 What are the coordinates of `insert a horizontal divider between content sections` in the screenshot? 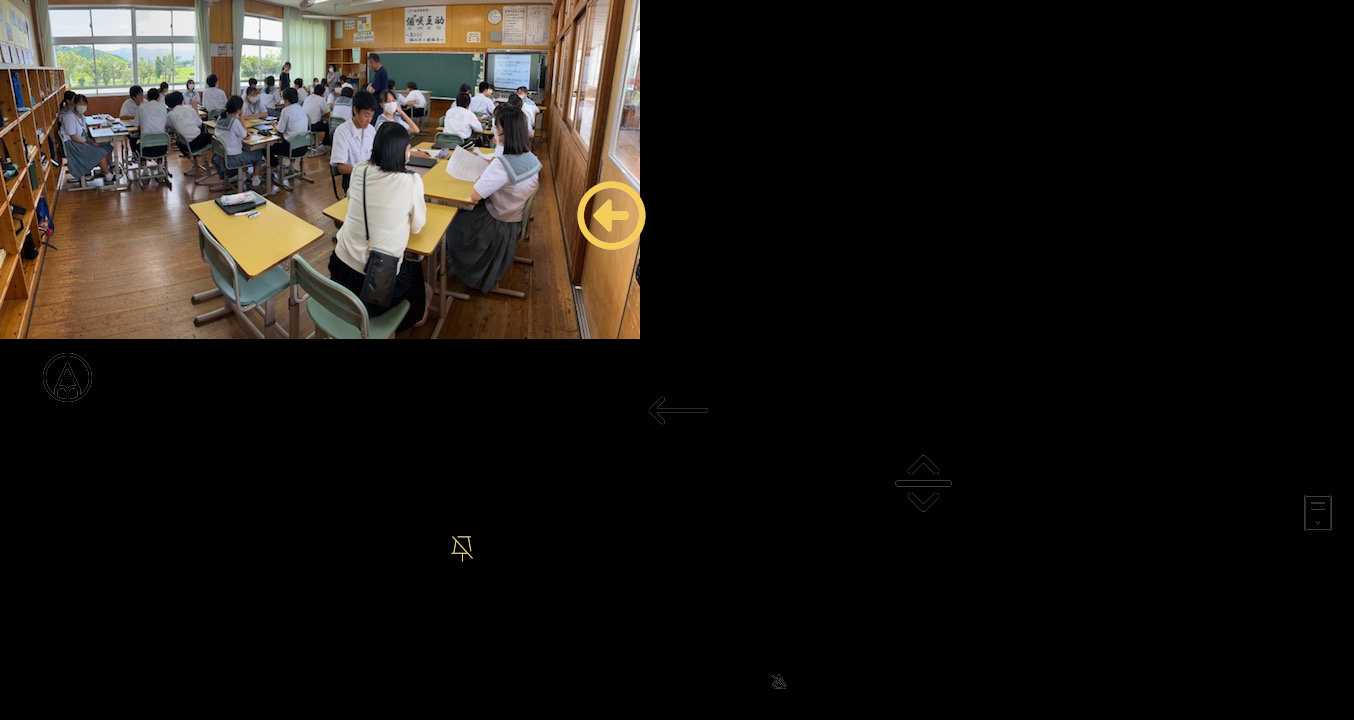 It's located at (923, 483).